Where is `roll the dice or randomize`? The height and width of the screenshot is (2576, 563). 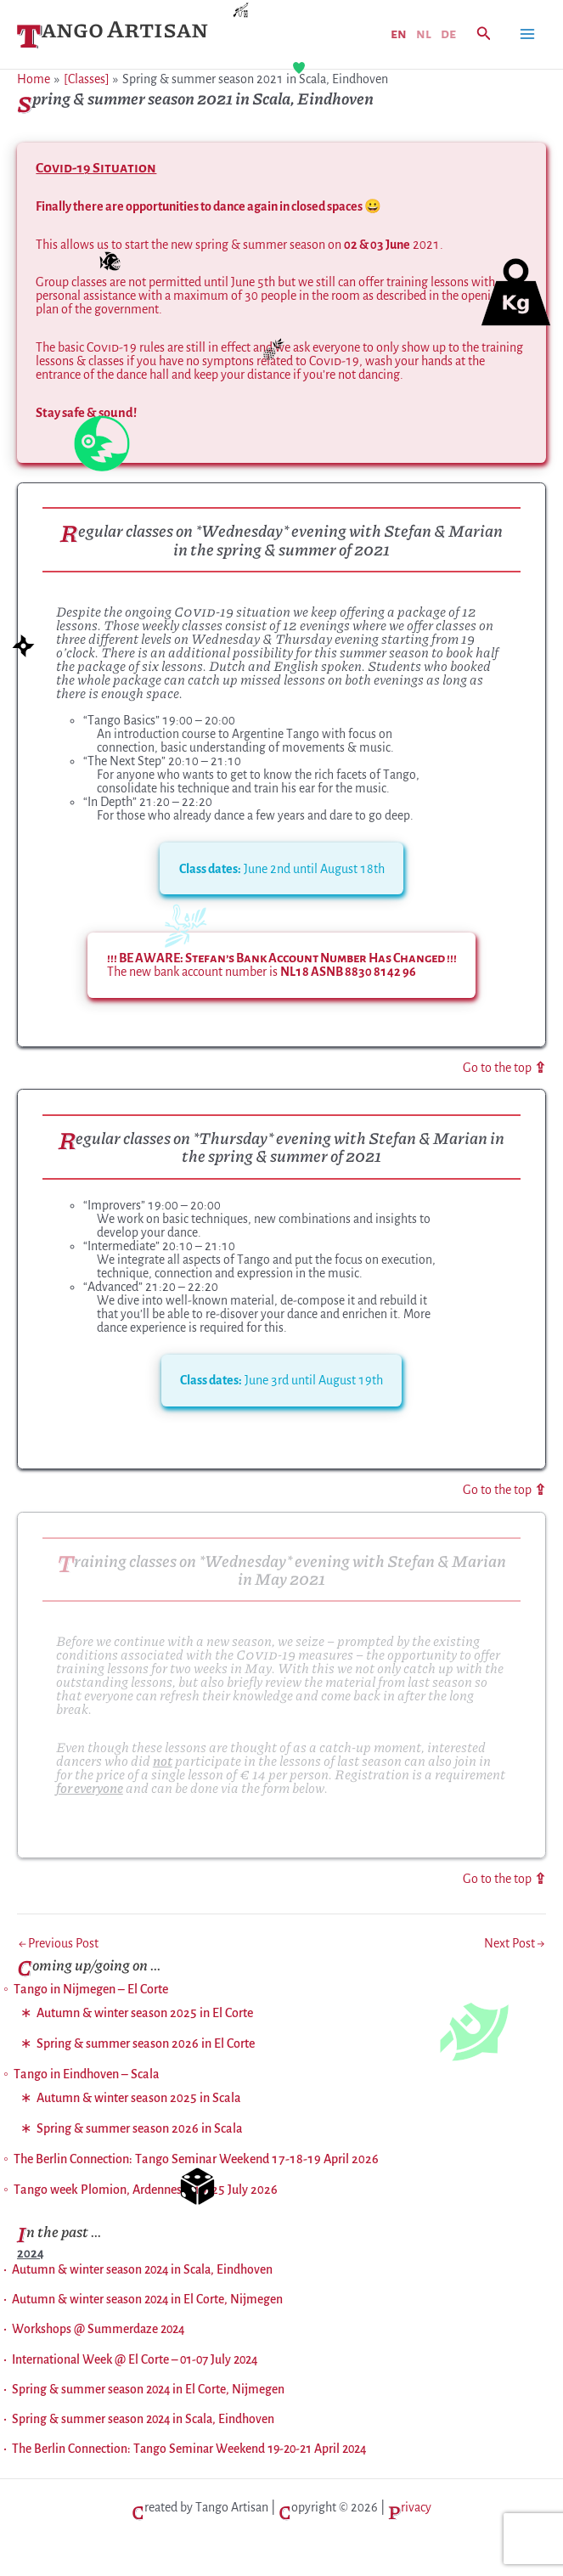
roll the dice or randomize is located at coordinates (197, 2186).